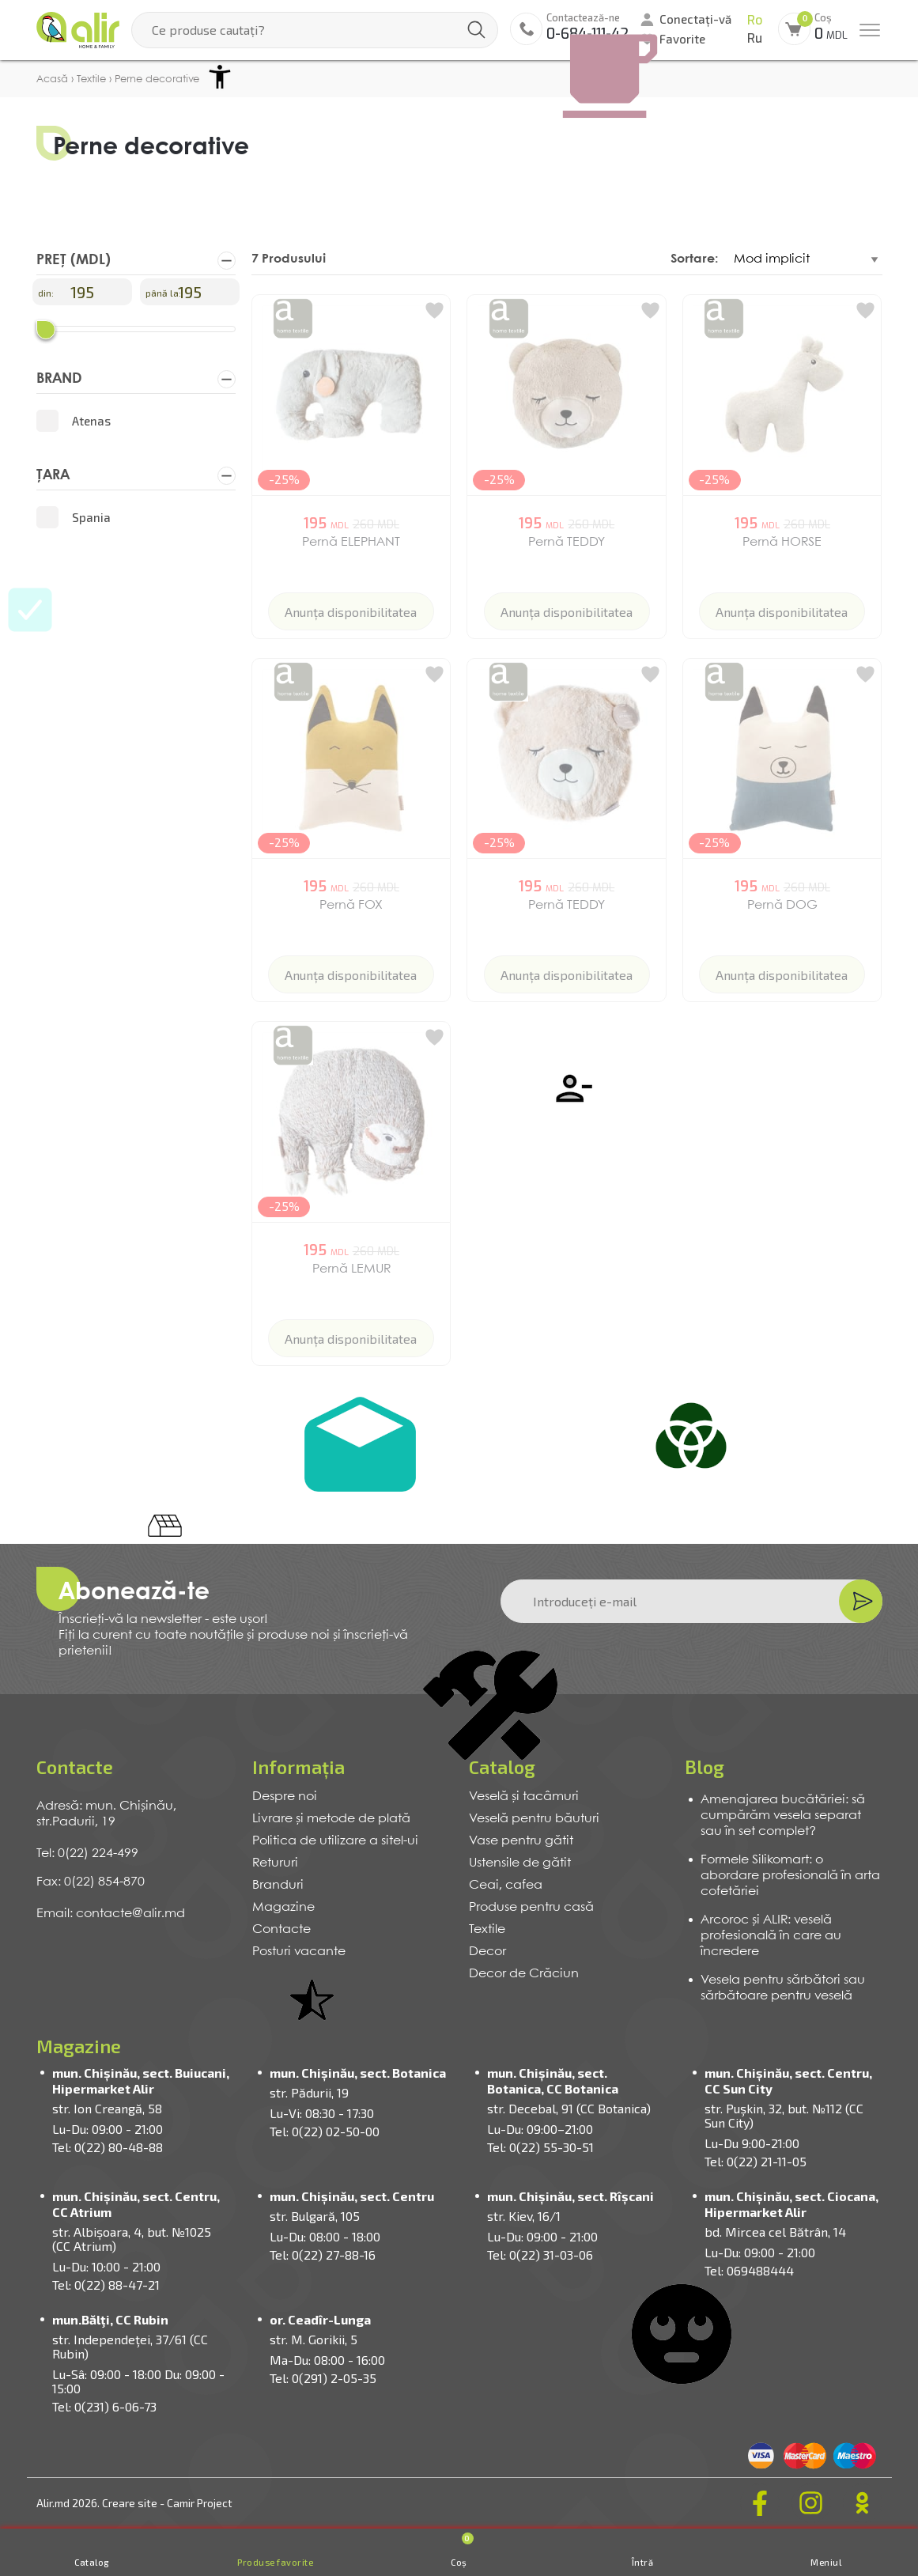 The height and width of the screenshot is (2576, 918). Describe the element at coordinates (360, 1444) in the screenshot. I see `view an opened email message` at that location.